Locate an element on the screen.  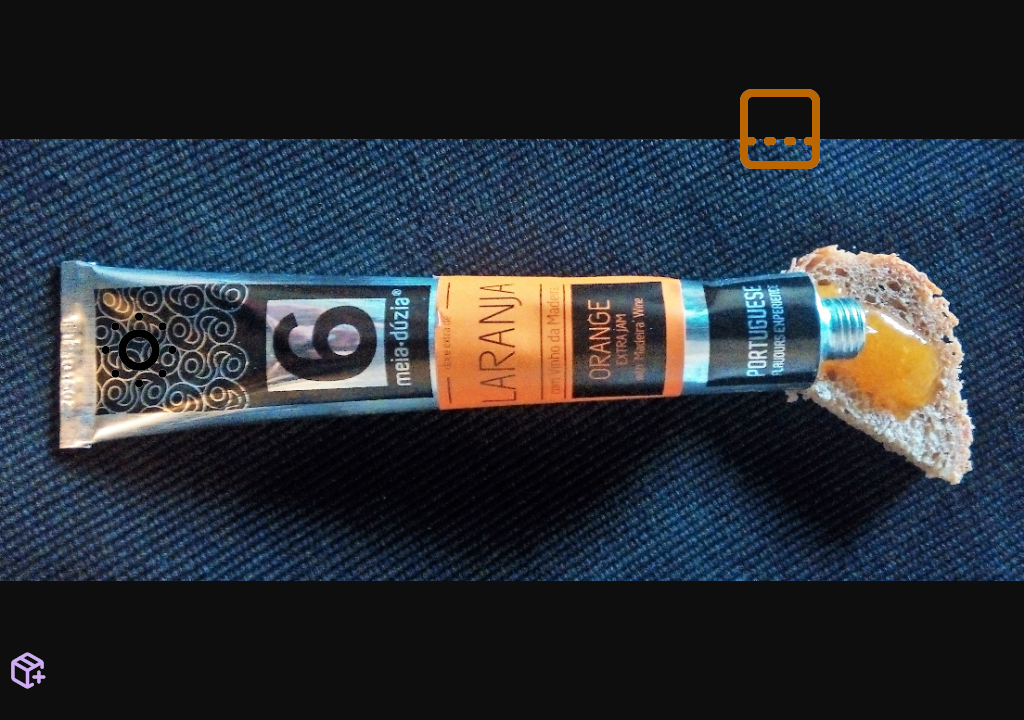
toggle bottom panel visibility is located at coordinates (780, 129).